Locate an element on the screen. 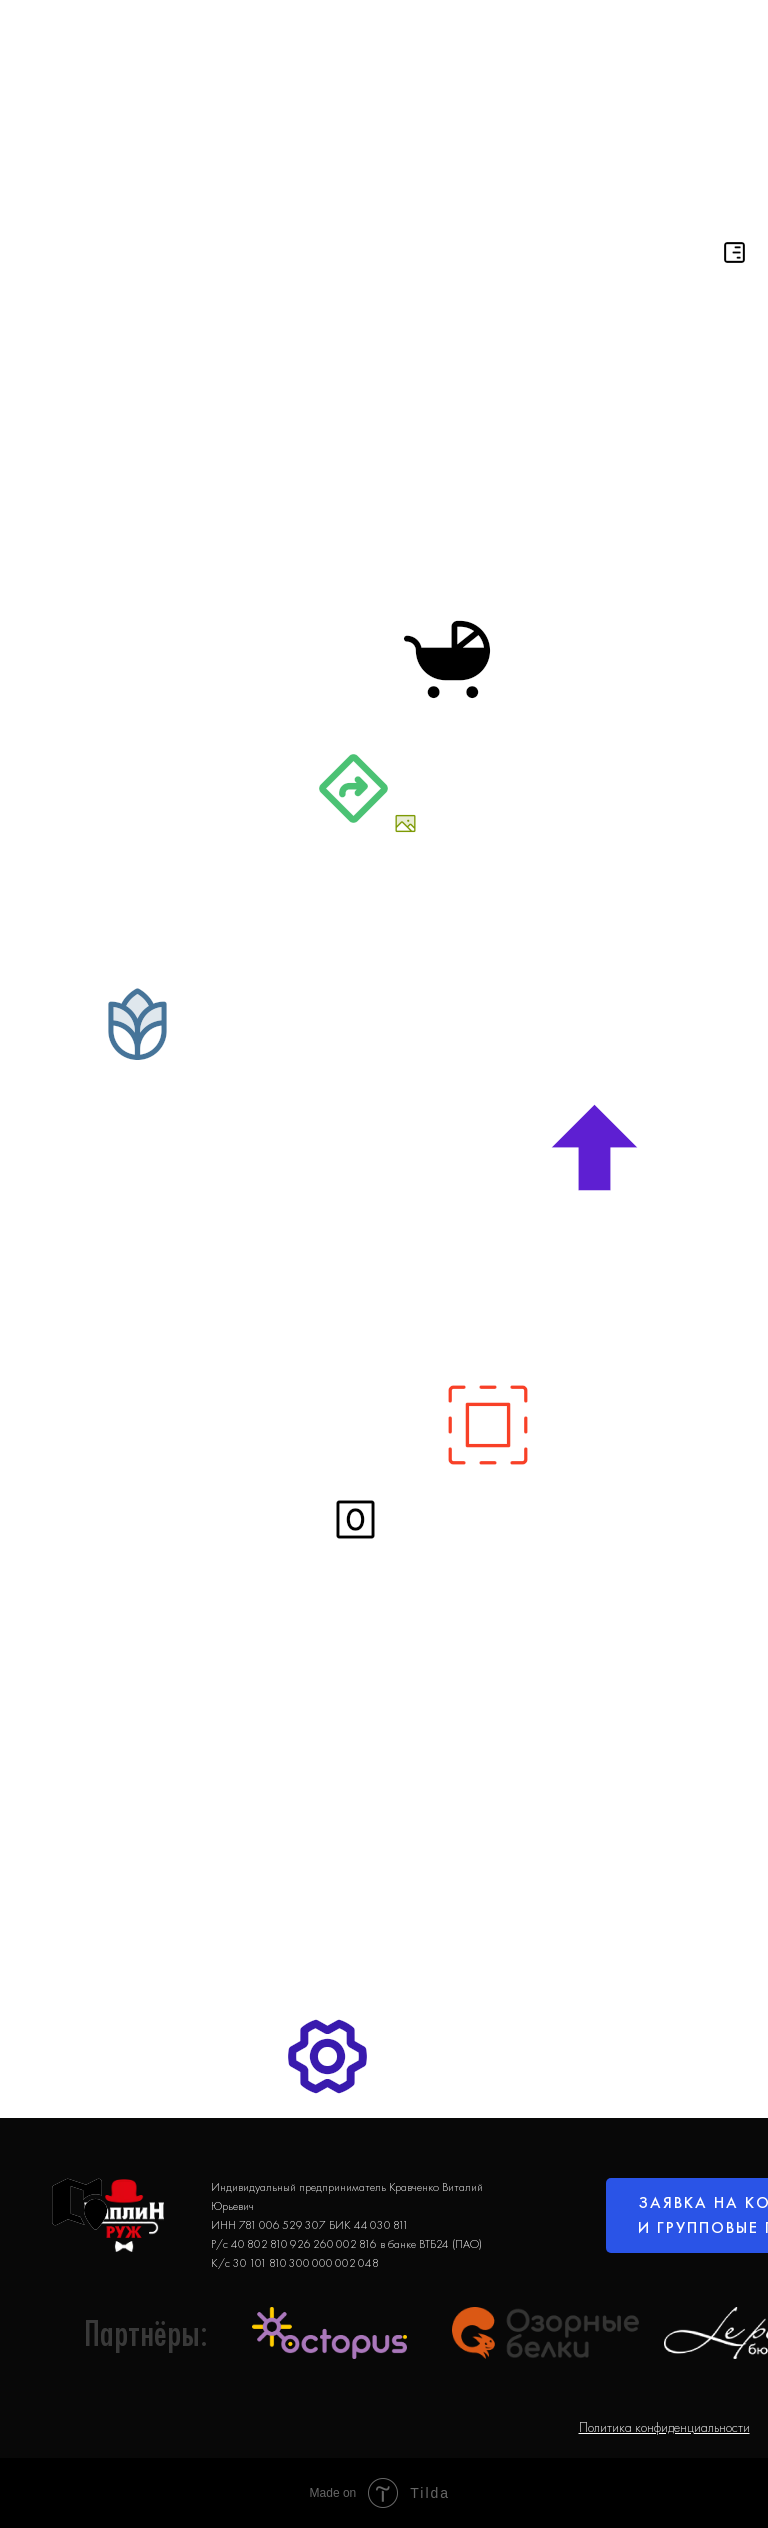 The width and height of the screenshot is (768, 2528). view location on map is located at coordinates (77, 2202).